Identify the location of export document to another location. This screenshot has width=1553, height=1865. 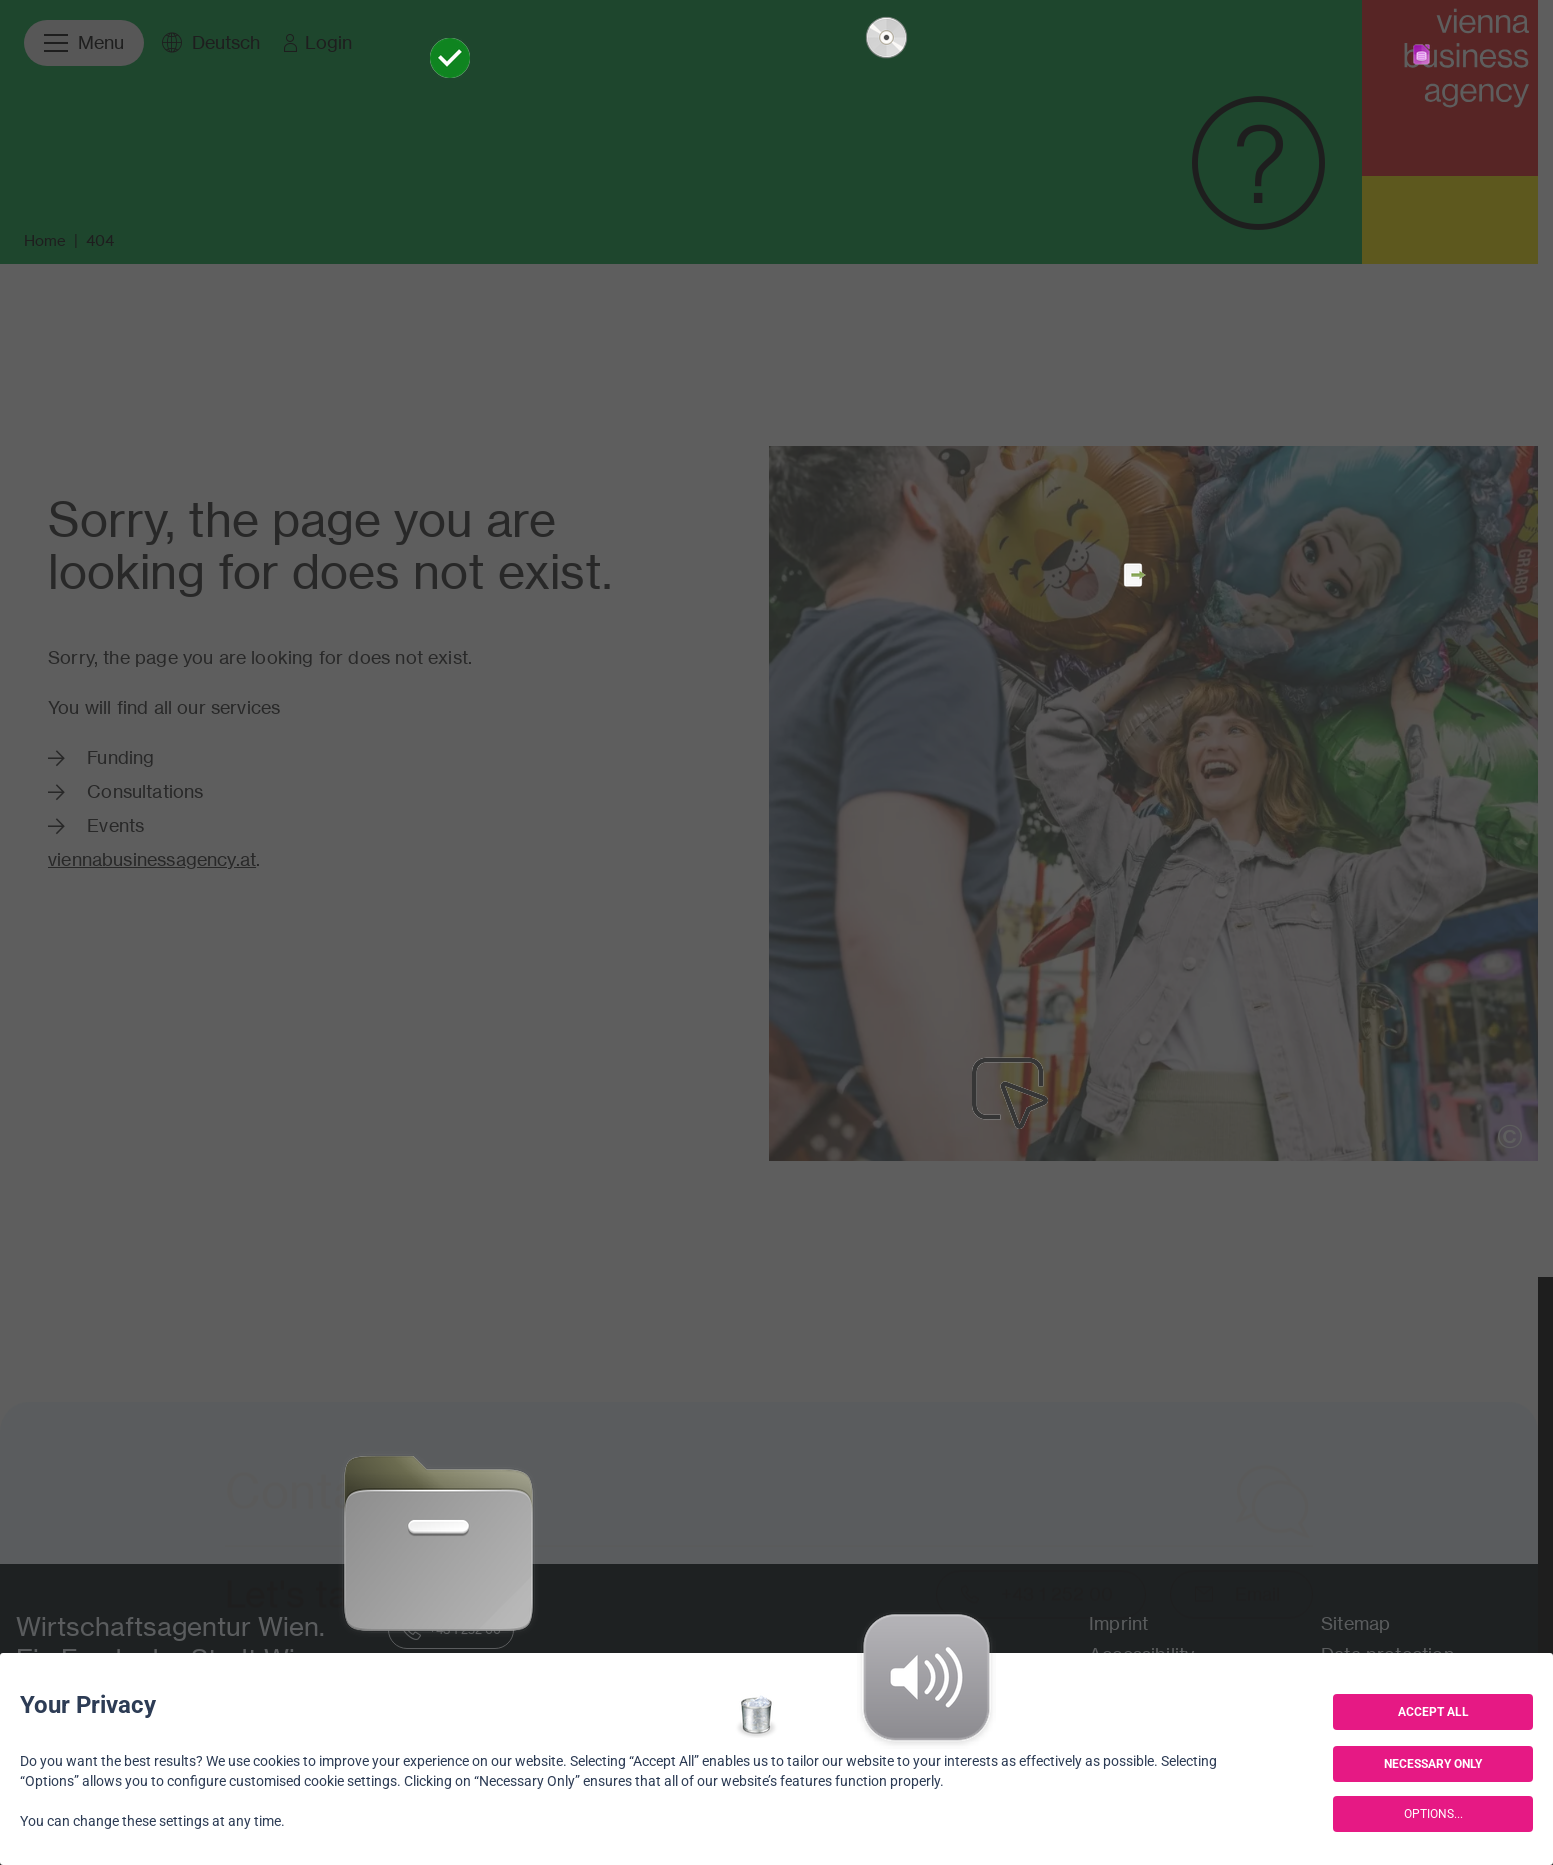
(1133, 575).